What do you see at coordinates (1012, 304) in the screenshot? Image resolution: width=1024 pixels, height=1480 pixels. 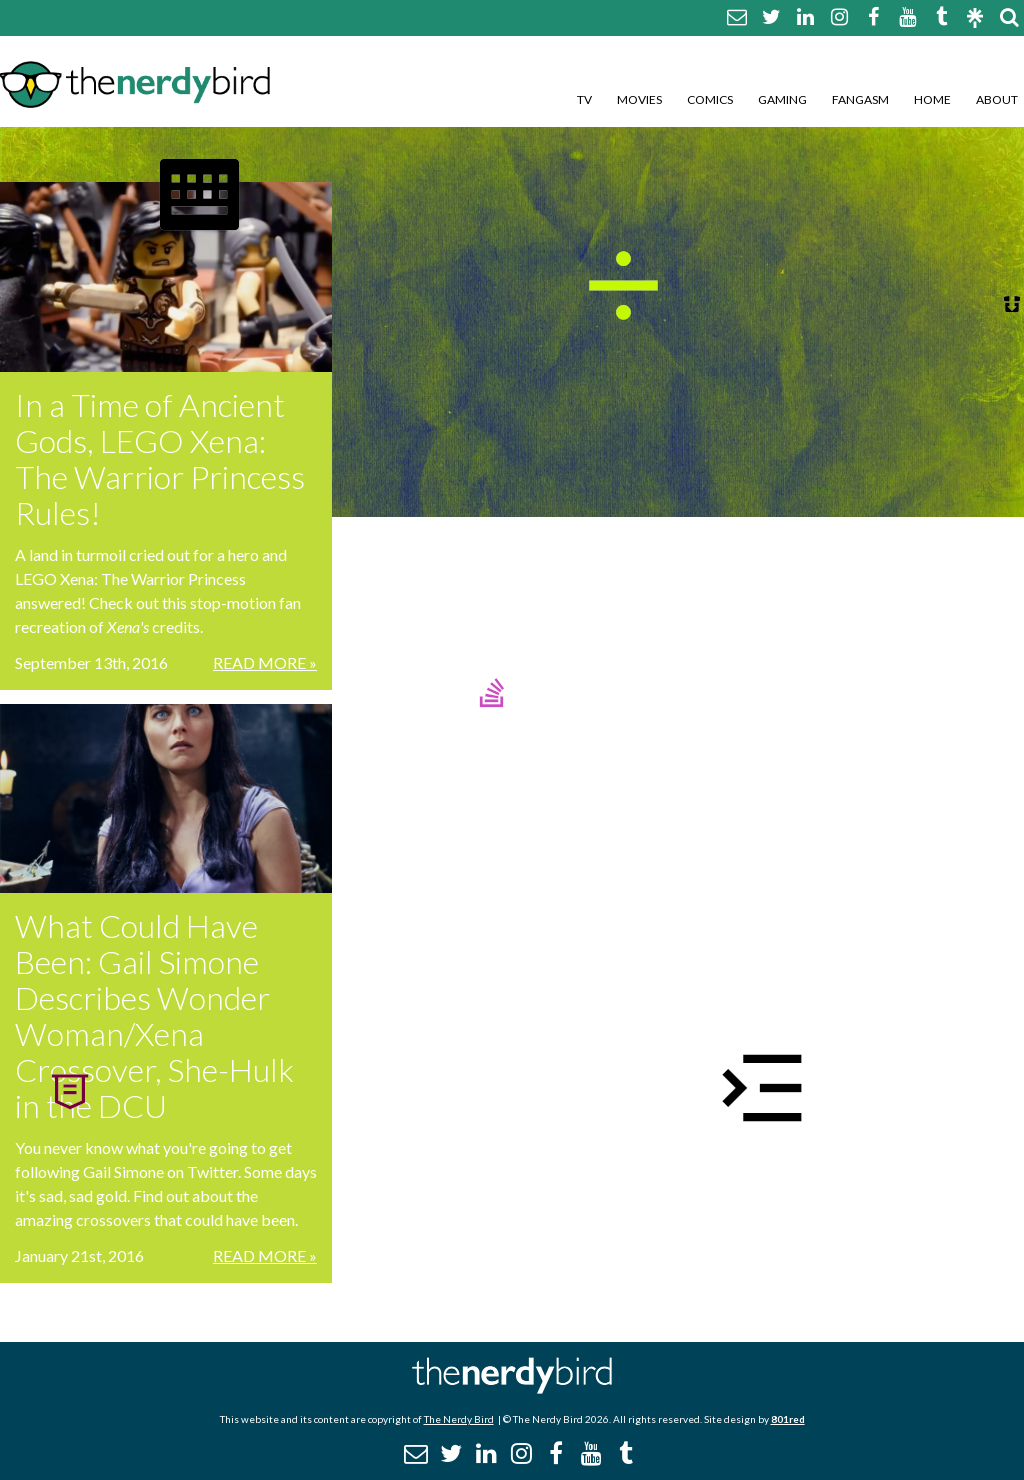 I see `open transmission torrent client` at bounding box center [1012, 304].